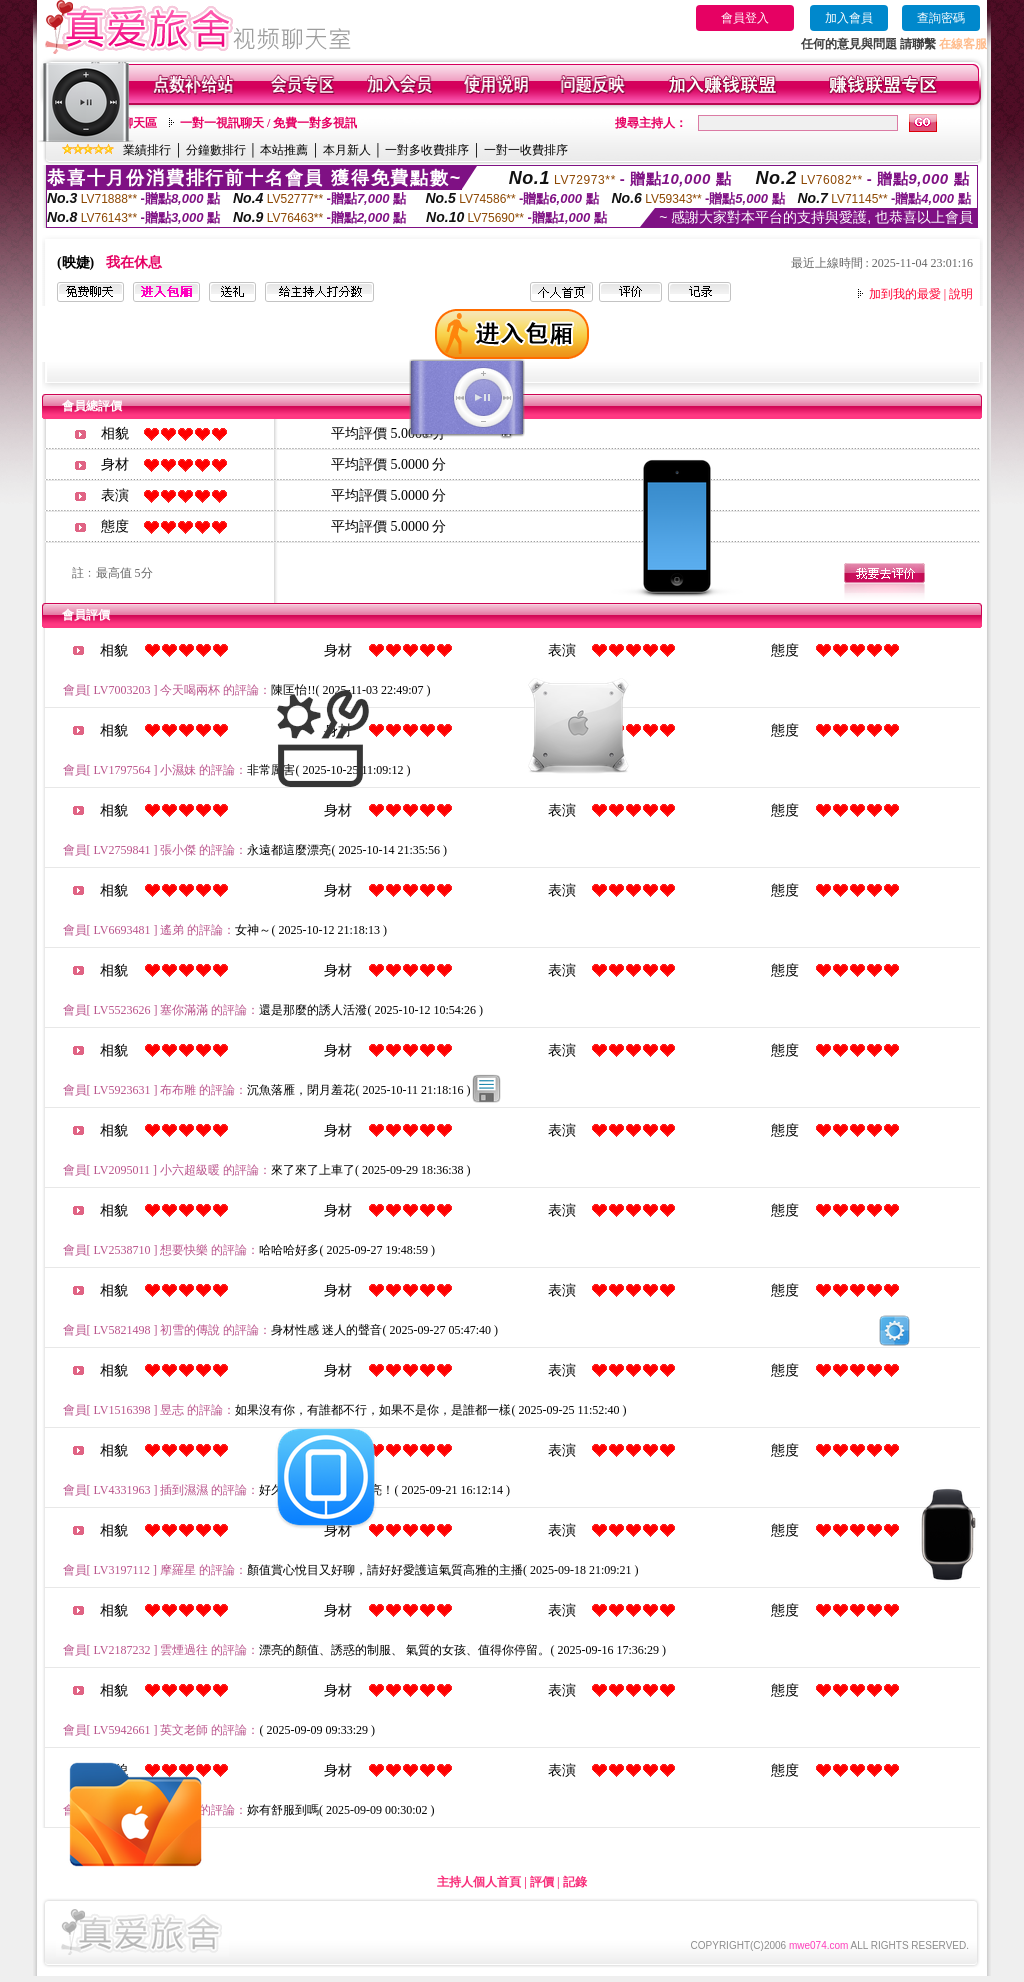 The width and height of the screenshot is (1024, 1982). Describe the element at coordinates (486, 1088) in the screenshot. I see `save file to disk` at that location.